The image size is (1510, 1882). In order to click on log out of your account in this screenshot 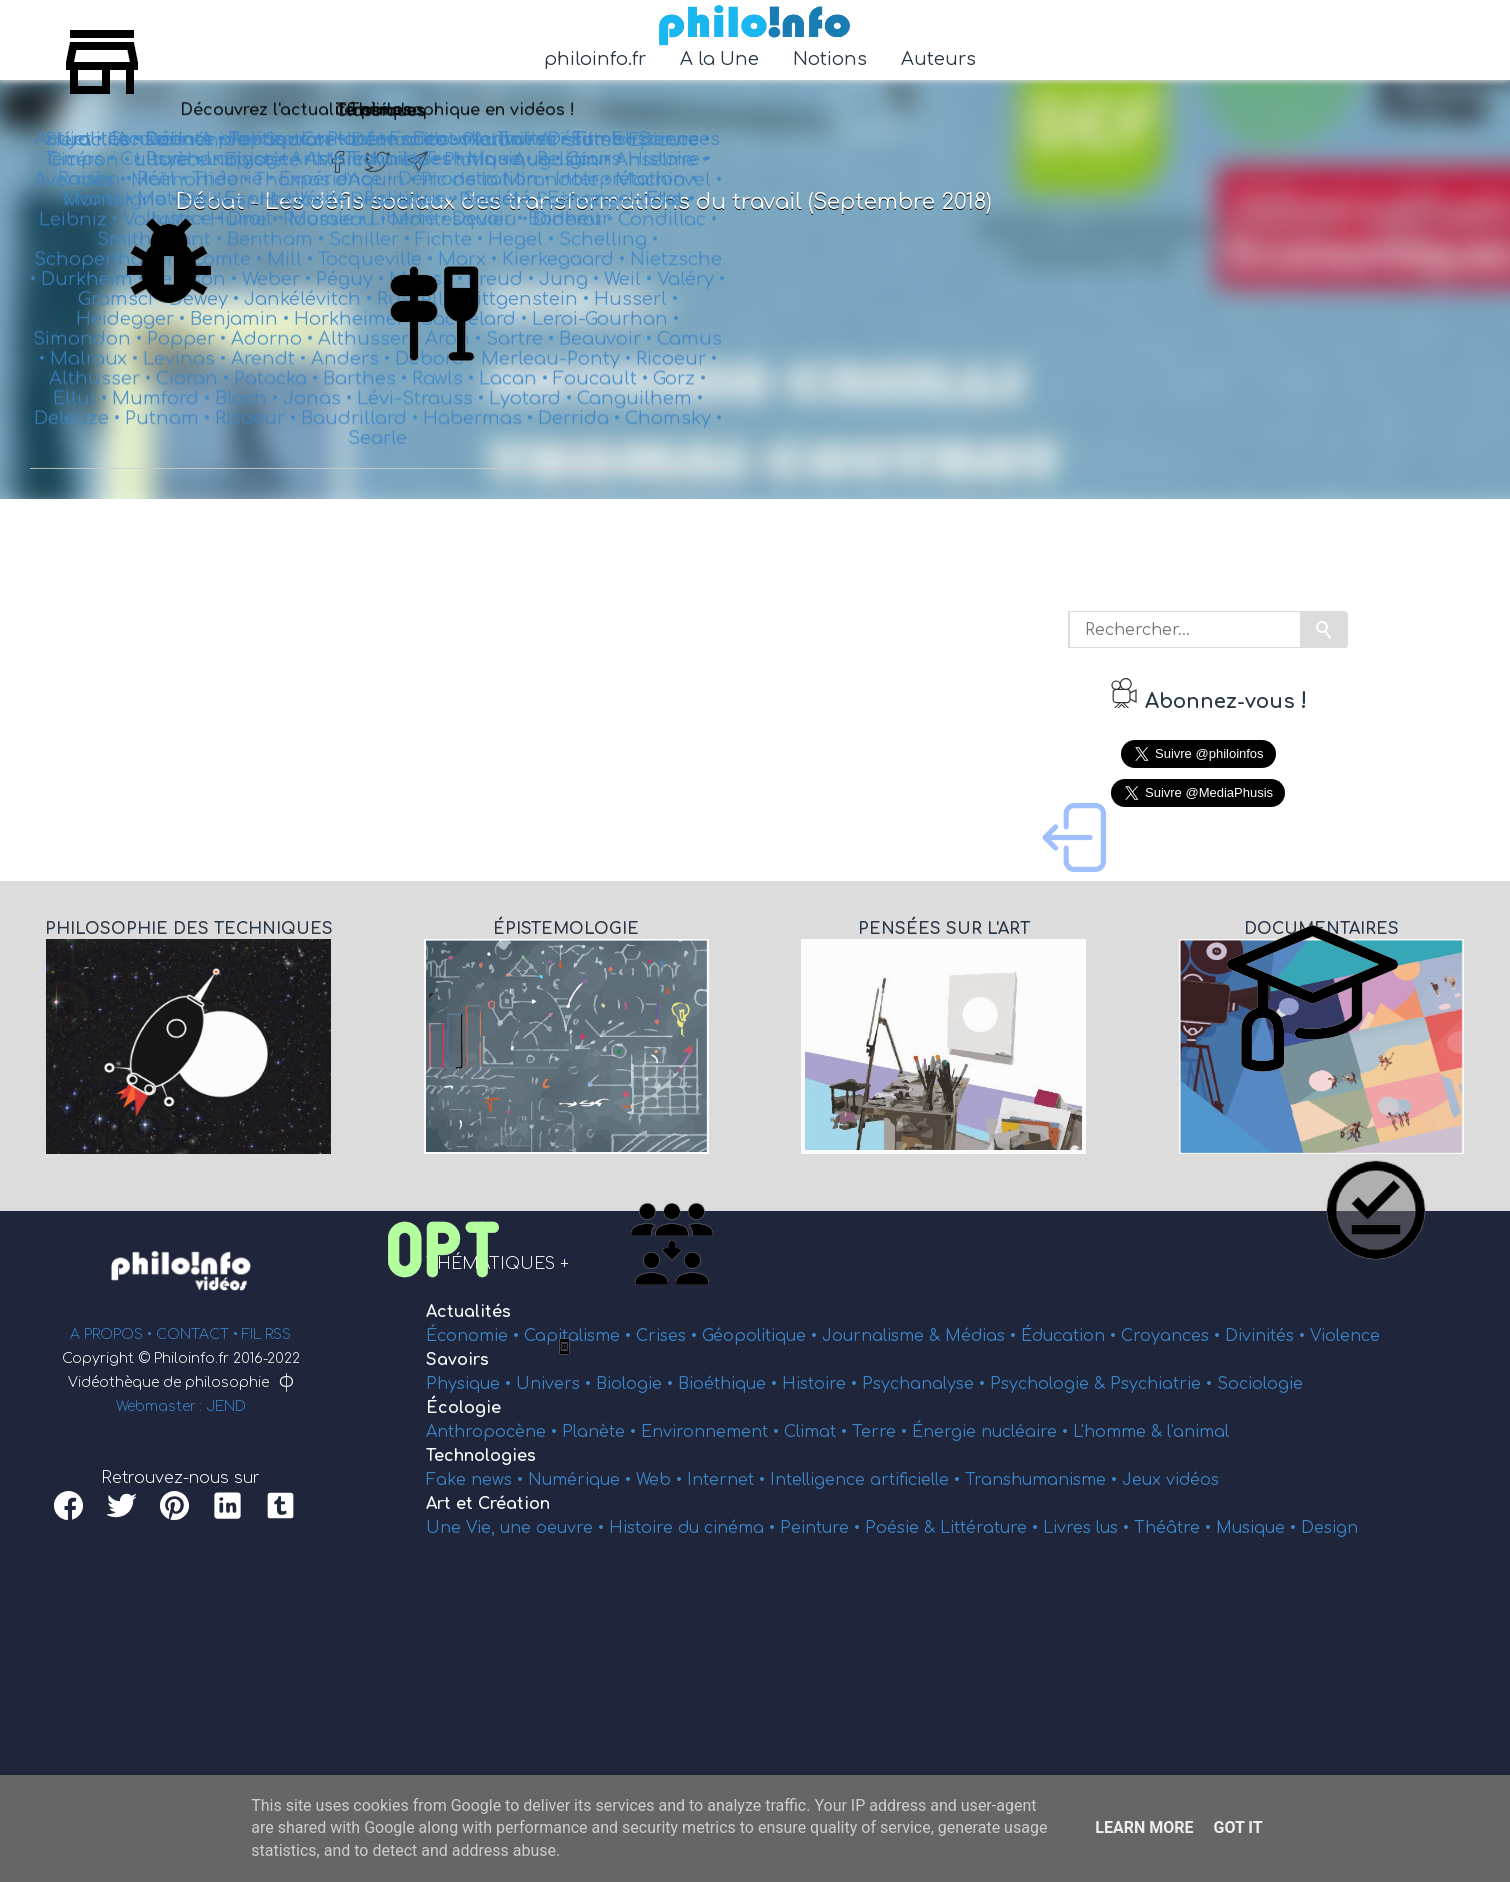, I will do `click(1079, 837)`.